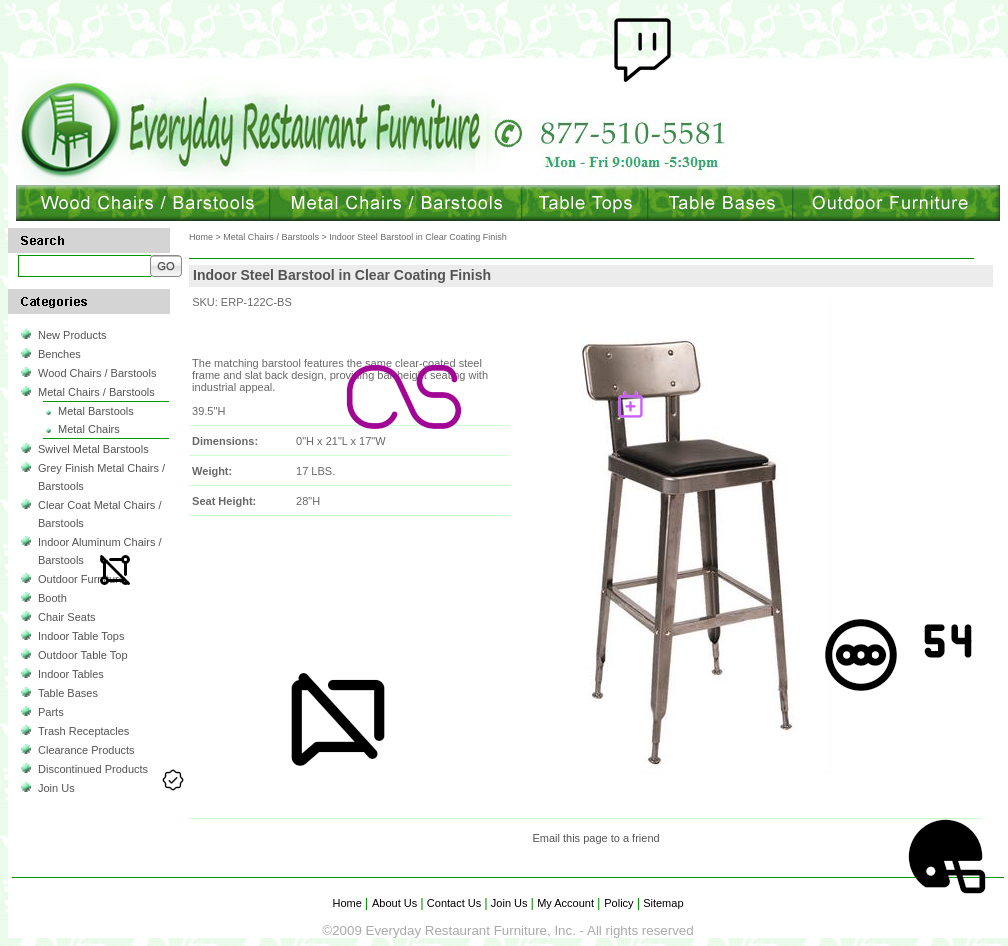  I want to click on connect to last.fm account, so click(404, 395).